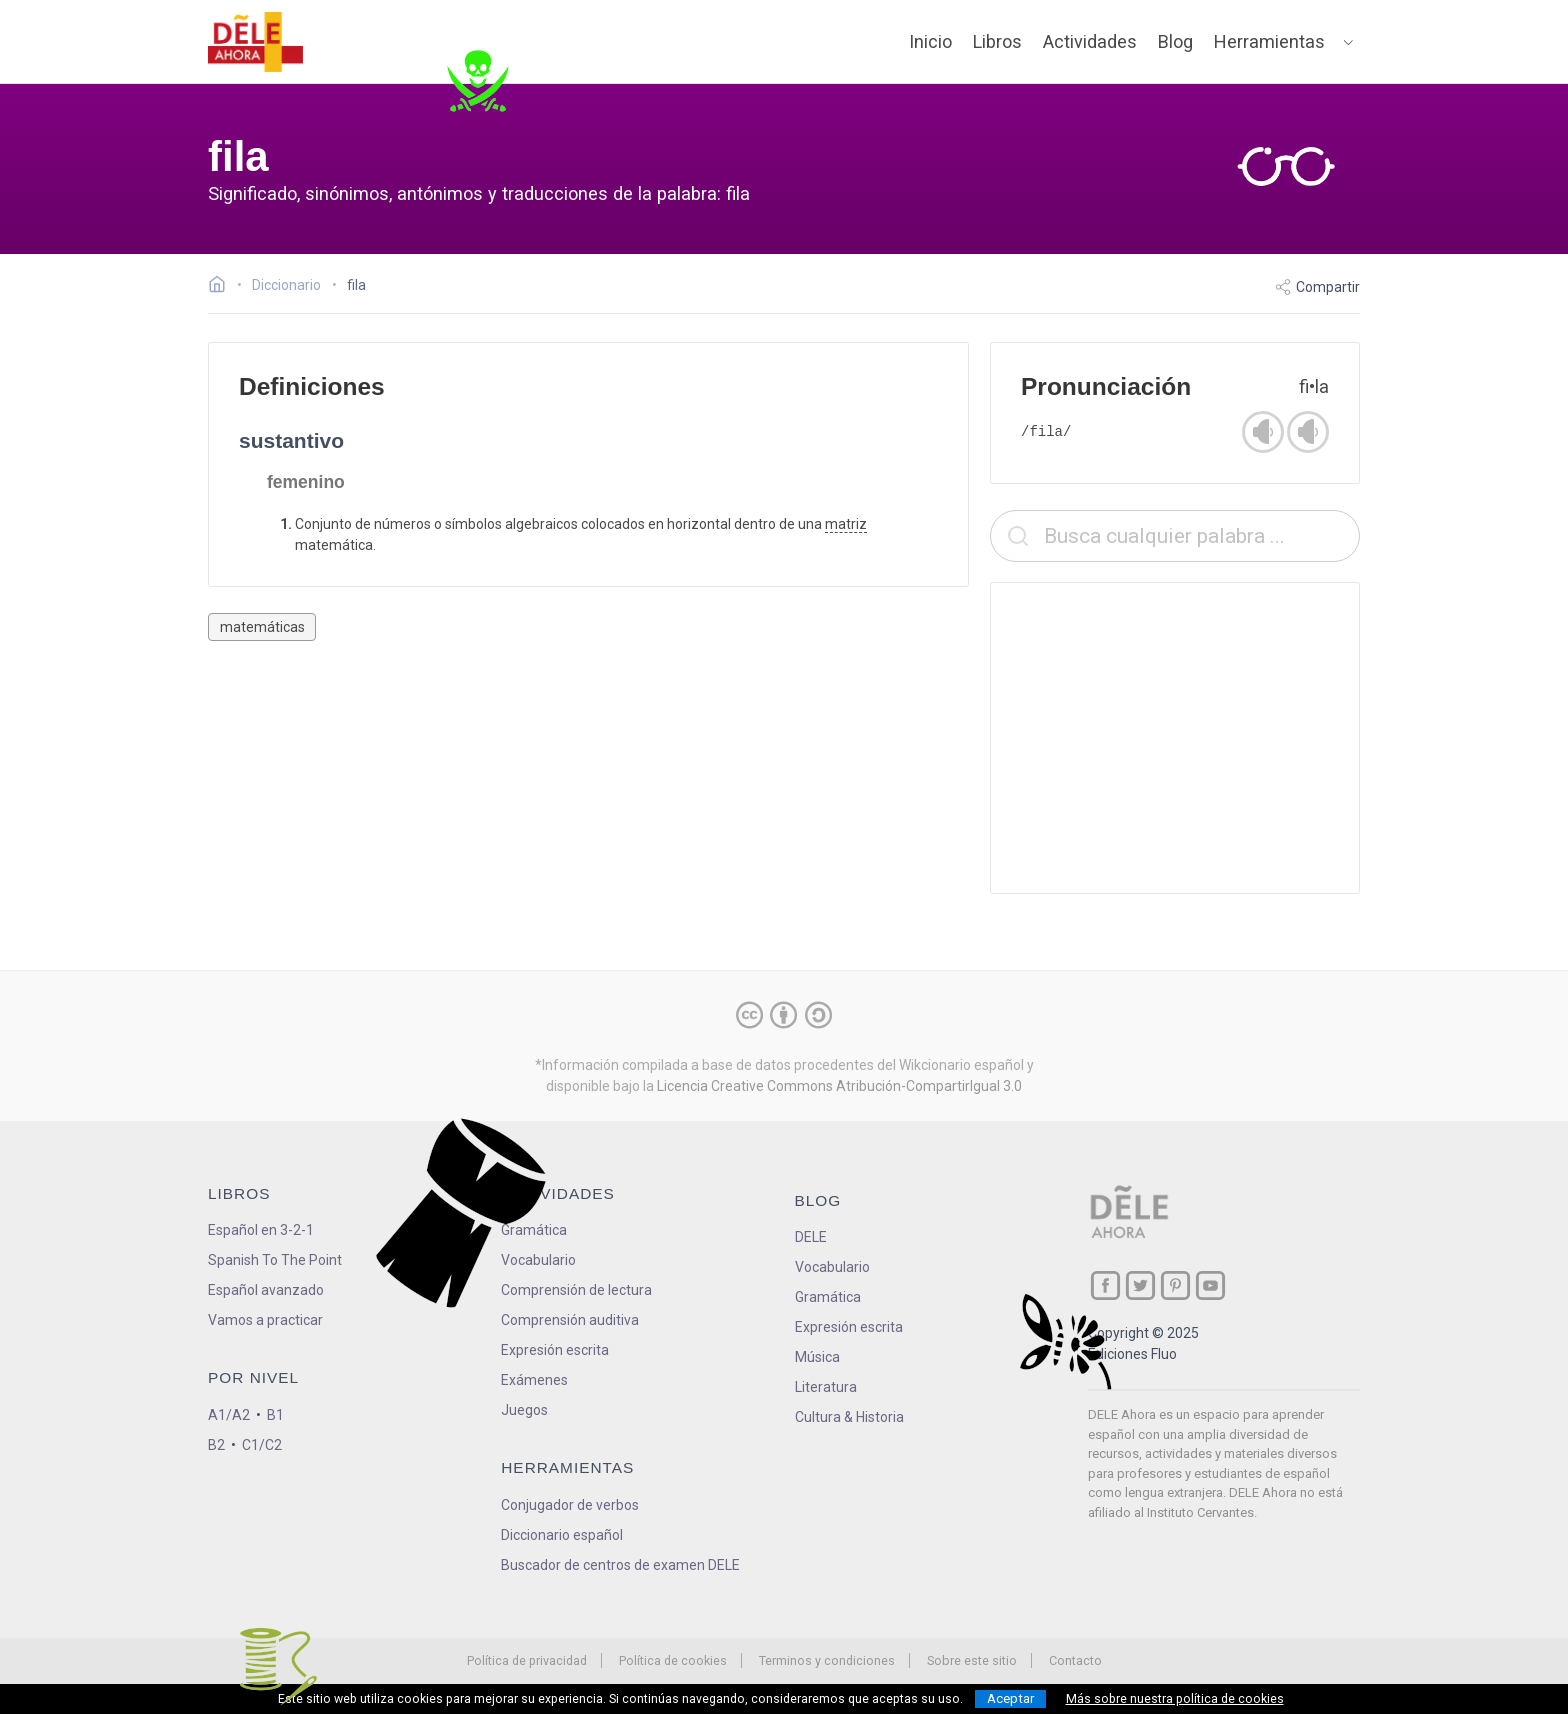 The width and height of the screenshot is (1568, 1714). What do you see at coordinates (461, 1213) in the screenshot?
I see `celebrate an achievement or milestone` at bounding box center [461, 1213].